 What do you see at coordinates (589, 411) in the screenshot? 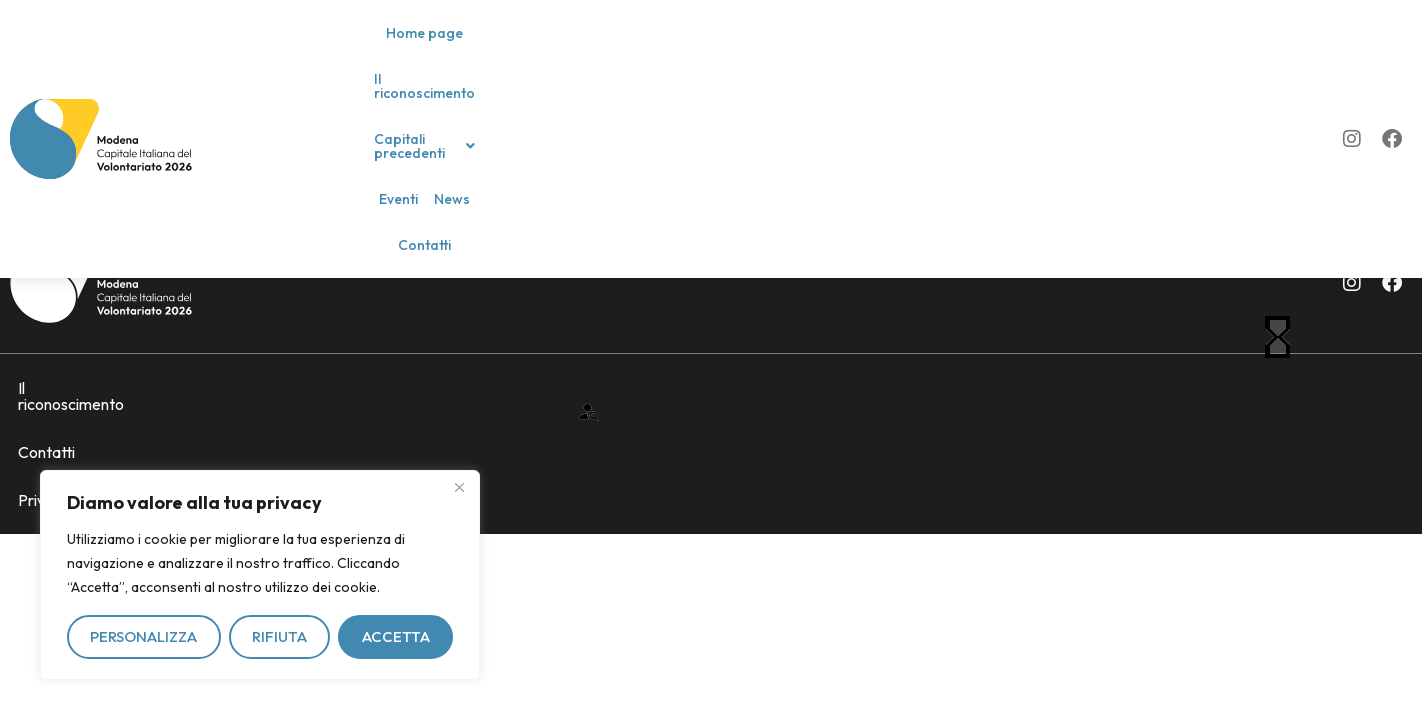
I see `search for a user or contact` at bounding box center [589, 411].